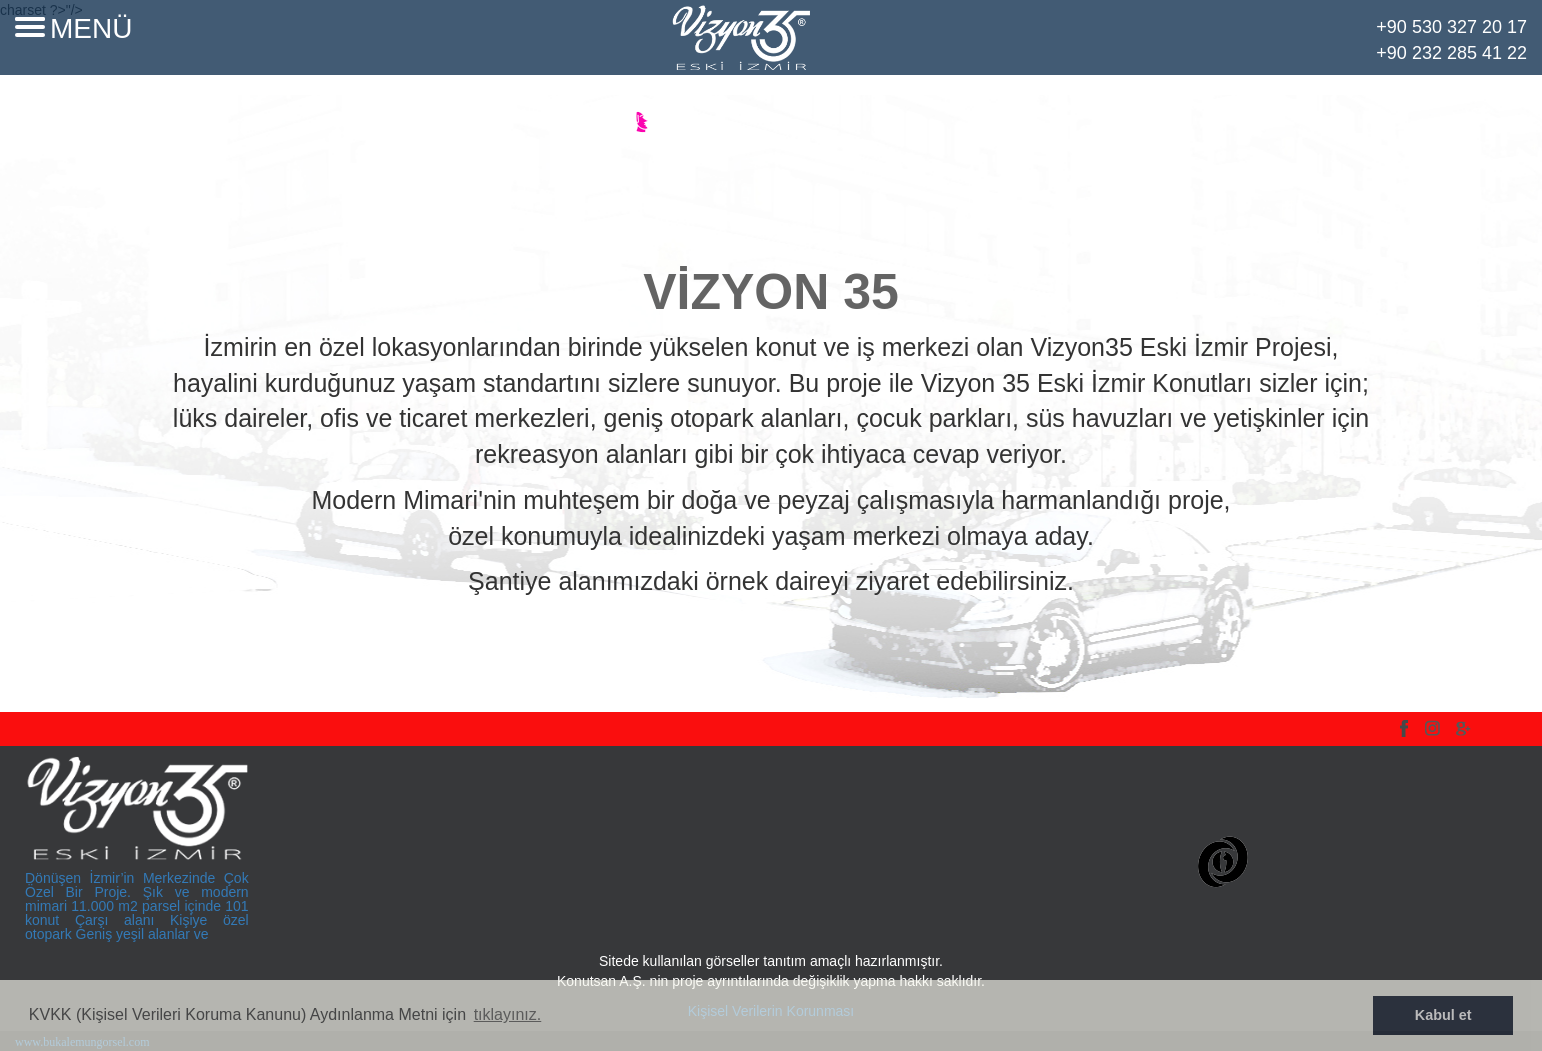 The image size is (1542, 1051). What do you see at coordinates (642, 122) in the screenshot?
I see `easter island moai statue icon` at bounding box center [642, 122].